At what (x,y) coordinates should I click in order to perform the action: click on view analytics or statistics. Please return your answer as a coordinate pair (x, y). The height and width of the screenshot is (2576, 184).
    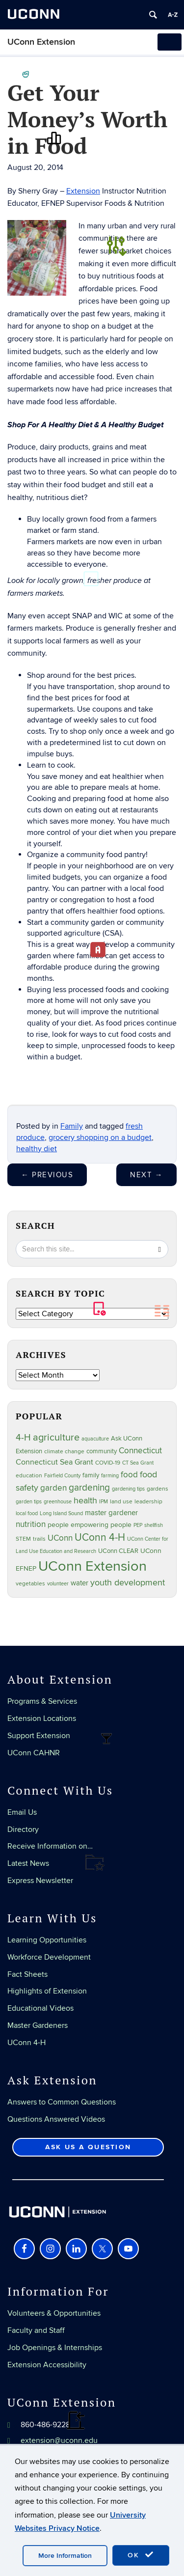
    Looking at the image, I should click on (54, 138).